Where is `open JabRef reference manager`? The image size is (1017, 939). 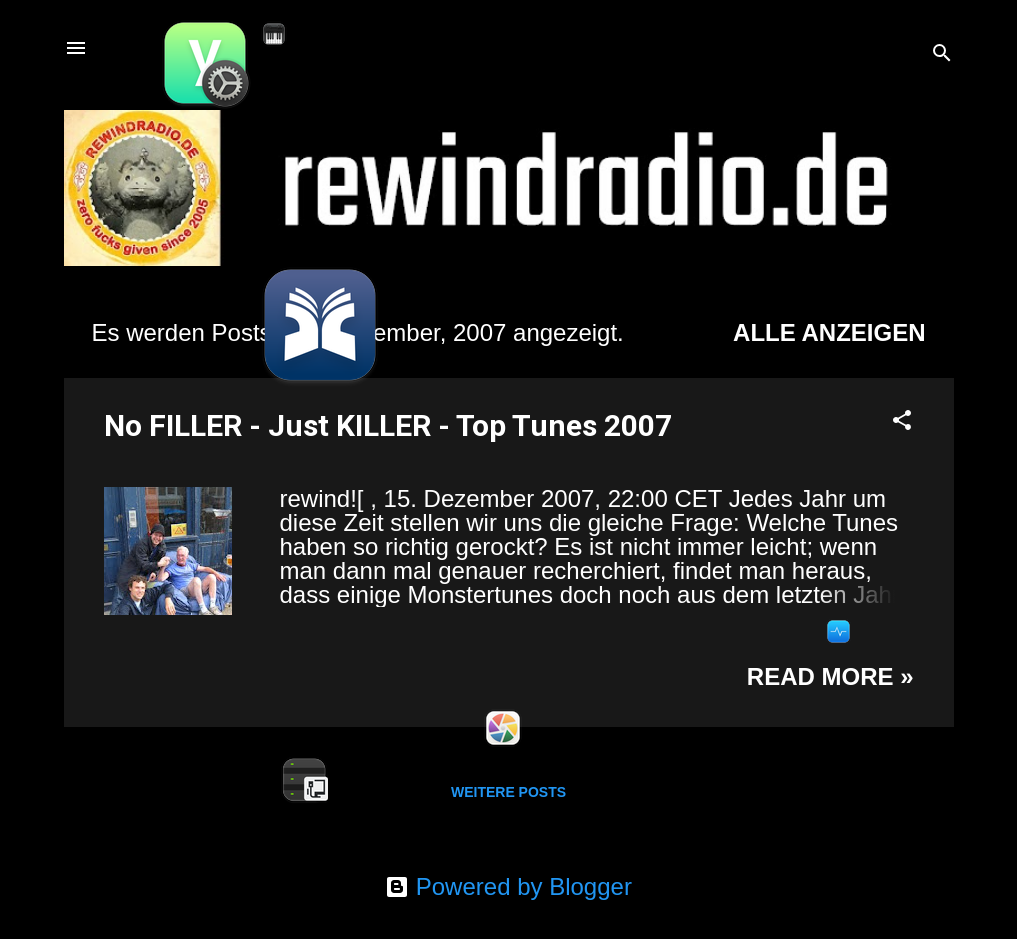 open JabRef reference manager is located at coordinates (320, 325).